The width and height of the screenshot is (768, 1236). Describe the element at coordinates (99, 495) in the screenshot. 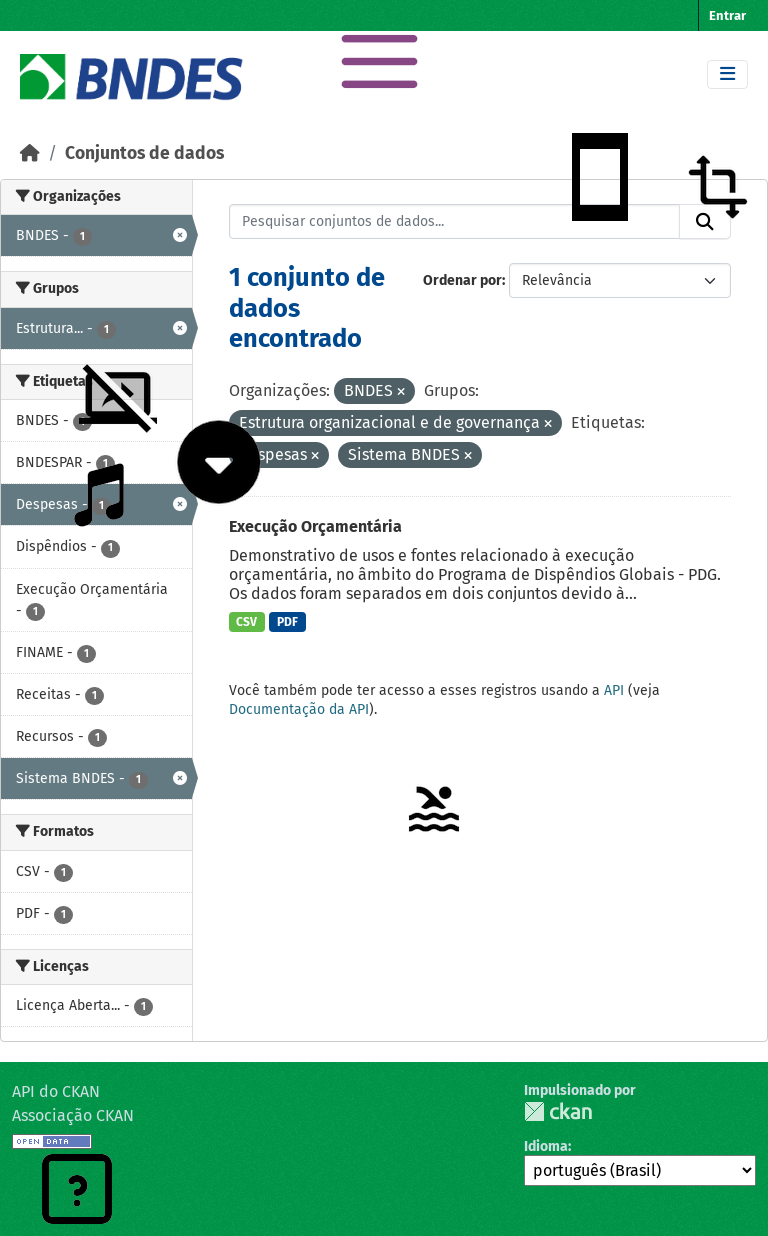

I see `open music player or library` at that location.